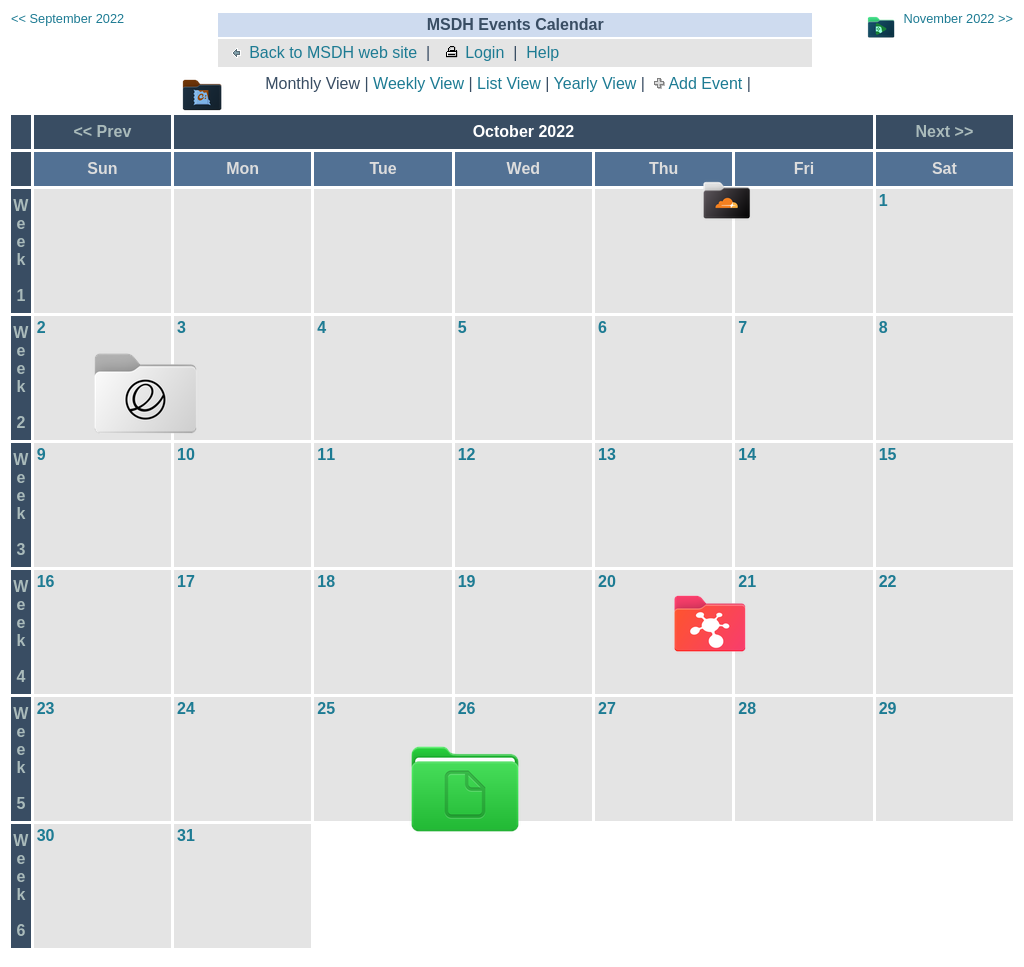 This screenshot has height=967, width=1024. Describe the element at coordinates (202, 96) in the screenshot. I see `folder containing chocolatey package manager files` at that location.